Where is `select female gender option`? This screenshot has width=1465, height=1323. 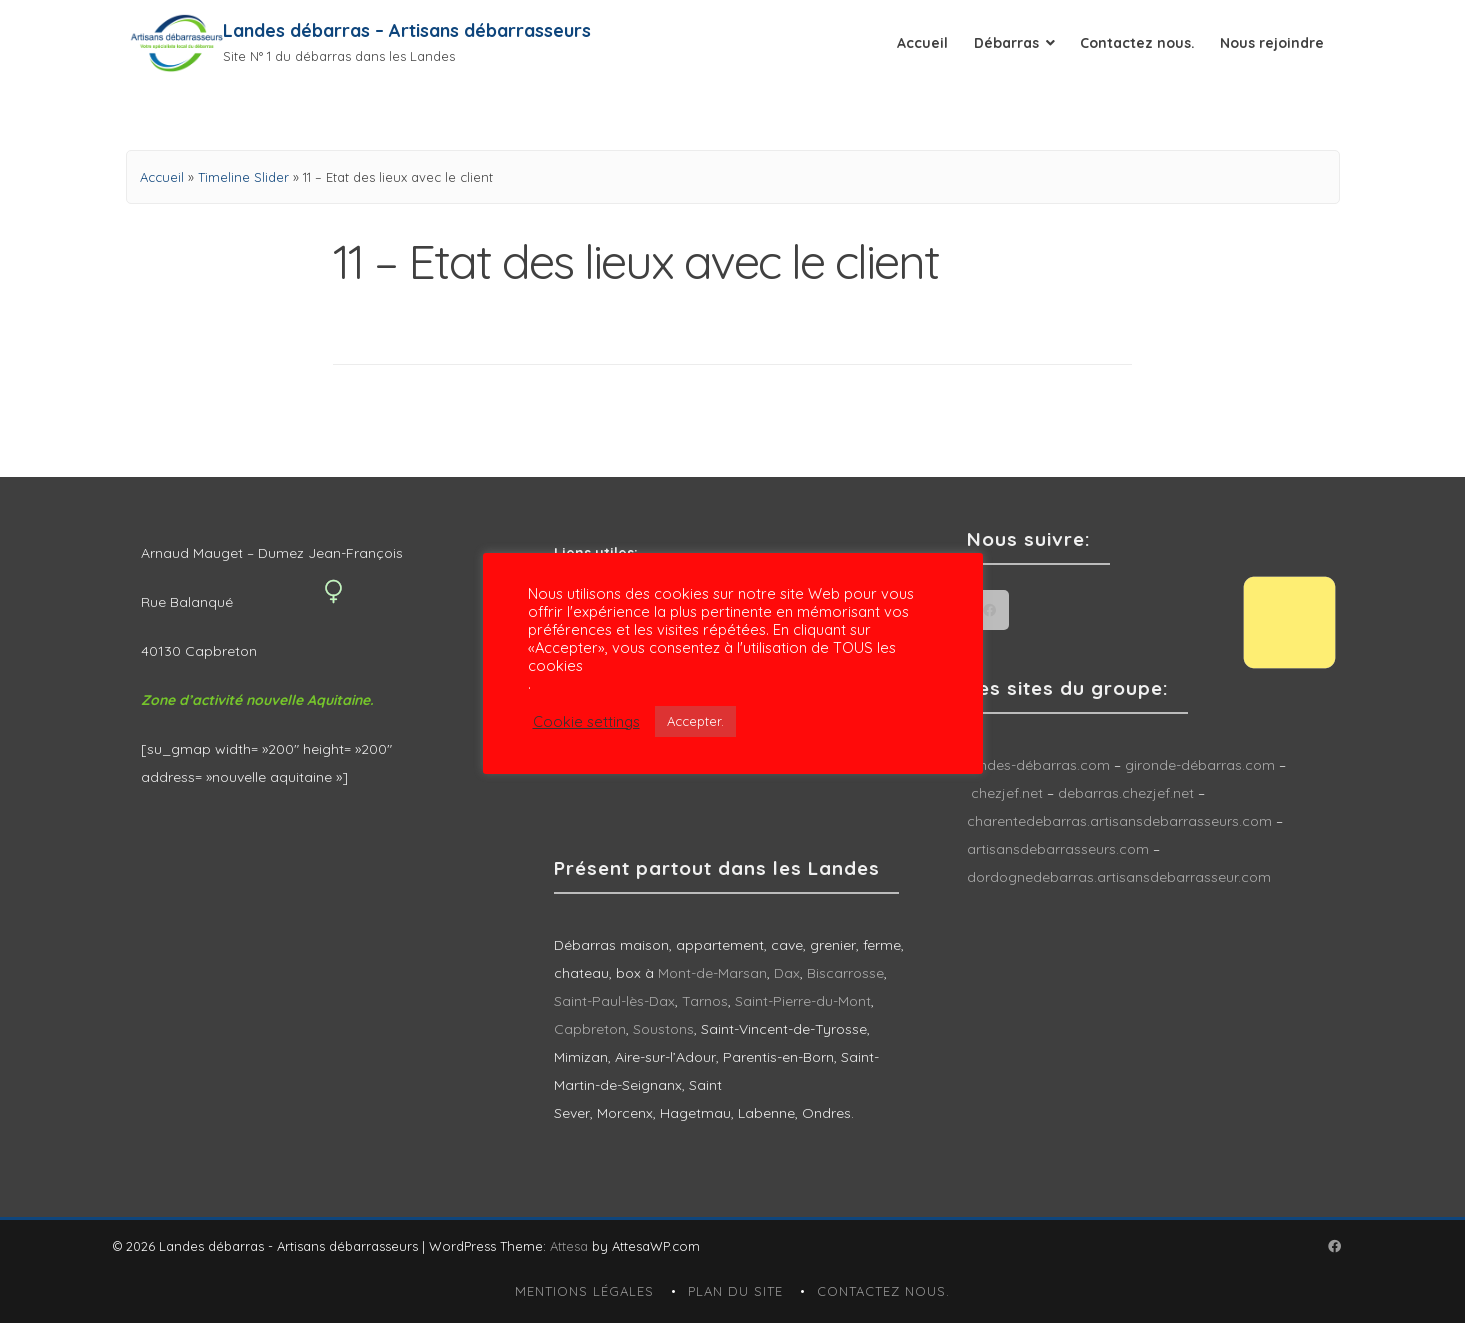 select female gender option is located at coordinates (333, 591).